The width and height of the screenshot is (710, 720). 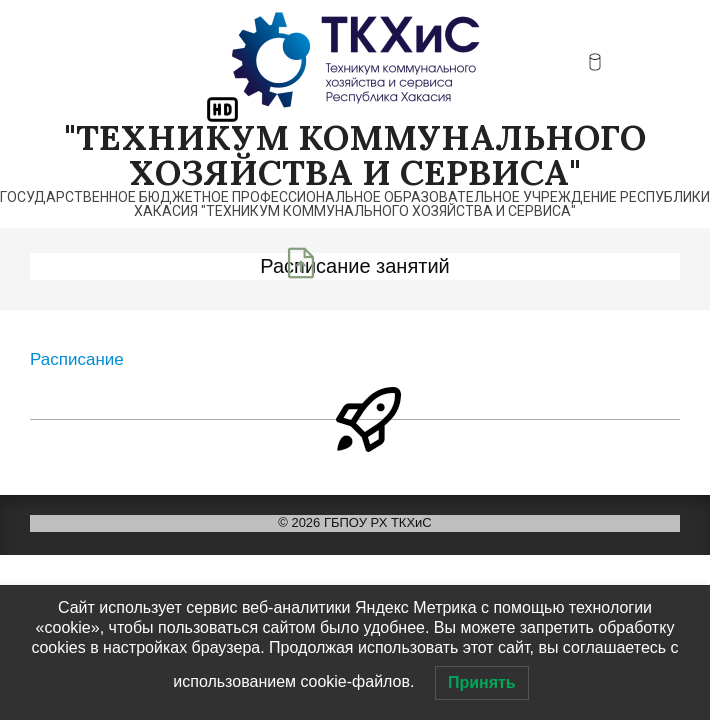 What do you see at coordinates (222, 109) in the screenshot?
I see `indicates high definition video quality` at bounding box center [222, 109].